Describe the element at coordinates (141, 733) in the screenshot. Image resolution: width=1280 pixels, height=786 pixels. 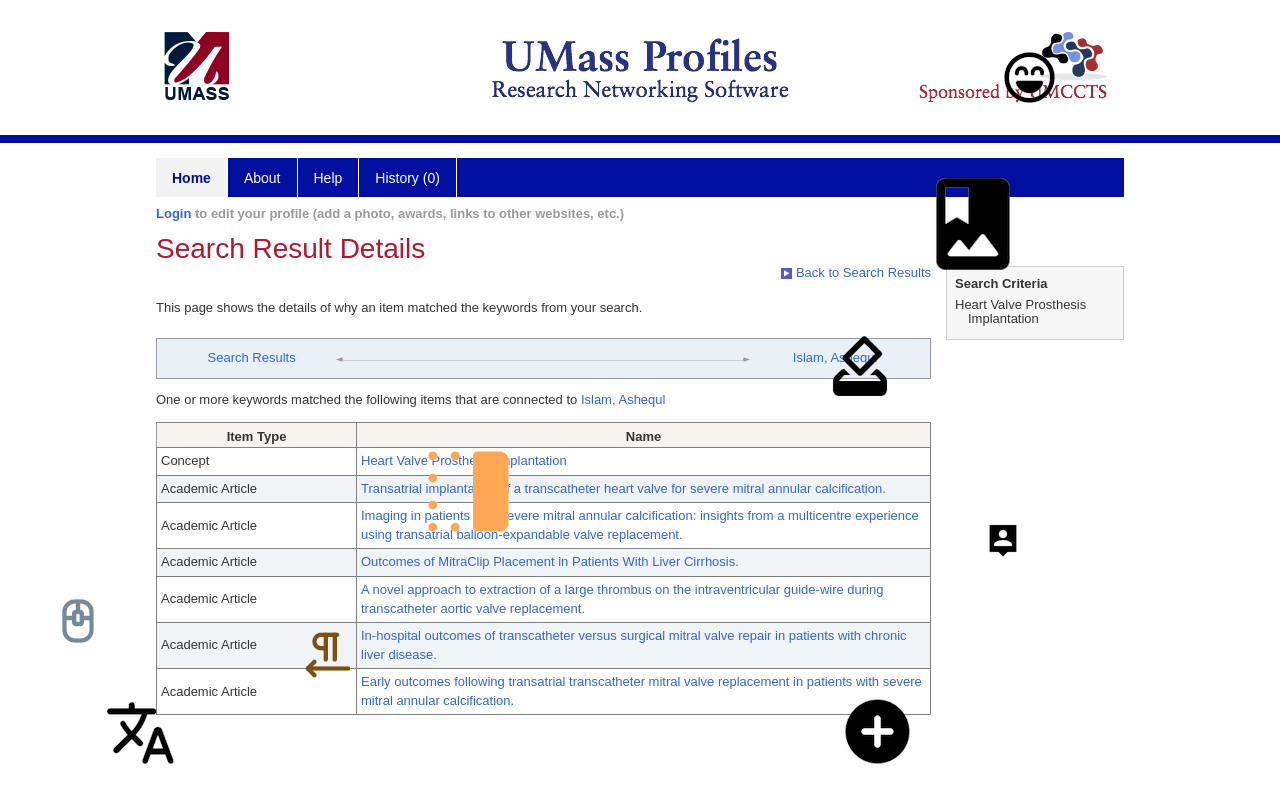
I see `translate text to another language` at that location.